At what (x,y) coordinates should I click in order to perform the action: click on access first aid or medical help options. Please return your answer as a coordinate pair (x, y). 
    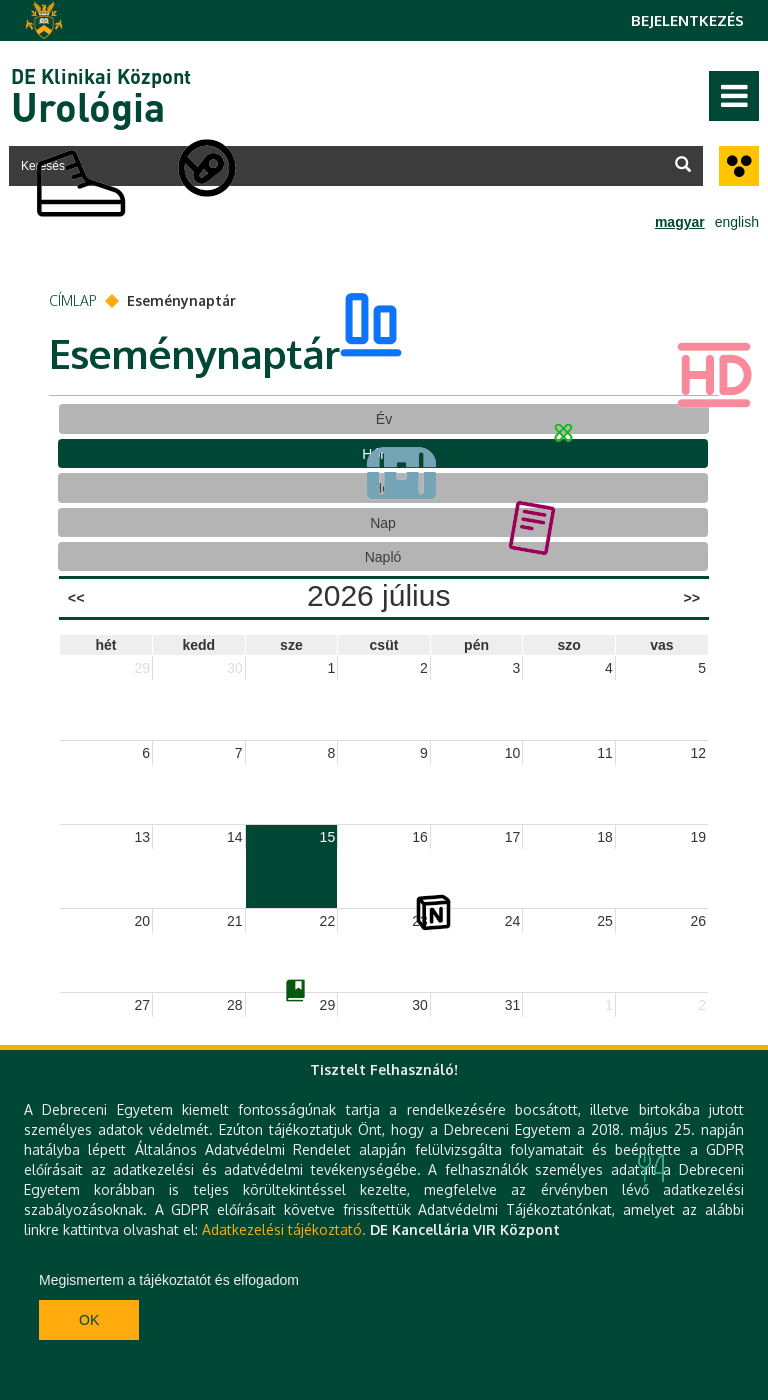
    Looking at the image, I should click on (563, 432).